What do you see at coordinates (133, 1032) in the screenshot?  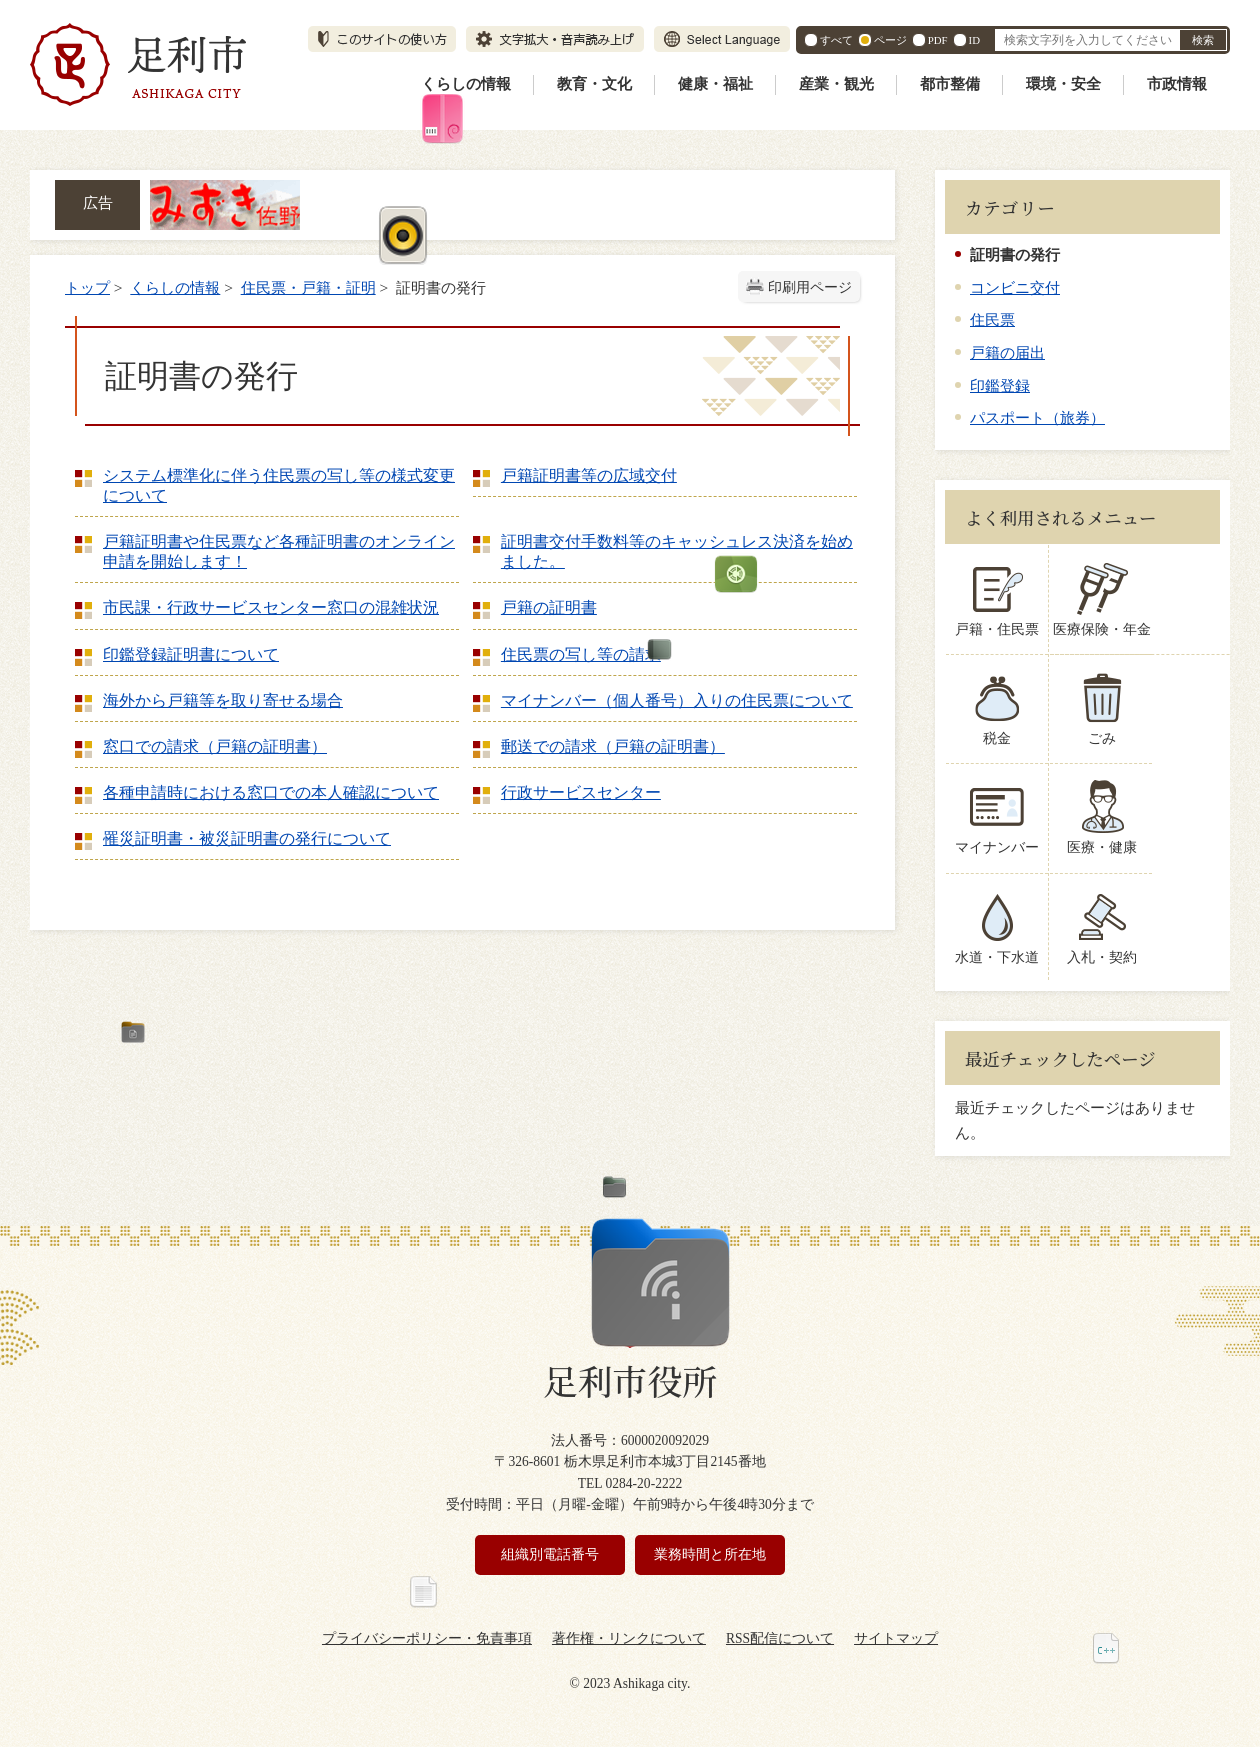 I see `open your documents folder` at bounding box center [133, 1032].